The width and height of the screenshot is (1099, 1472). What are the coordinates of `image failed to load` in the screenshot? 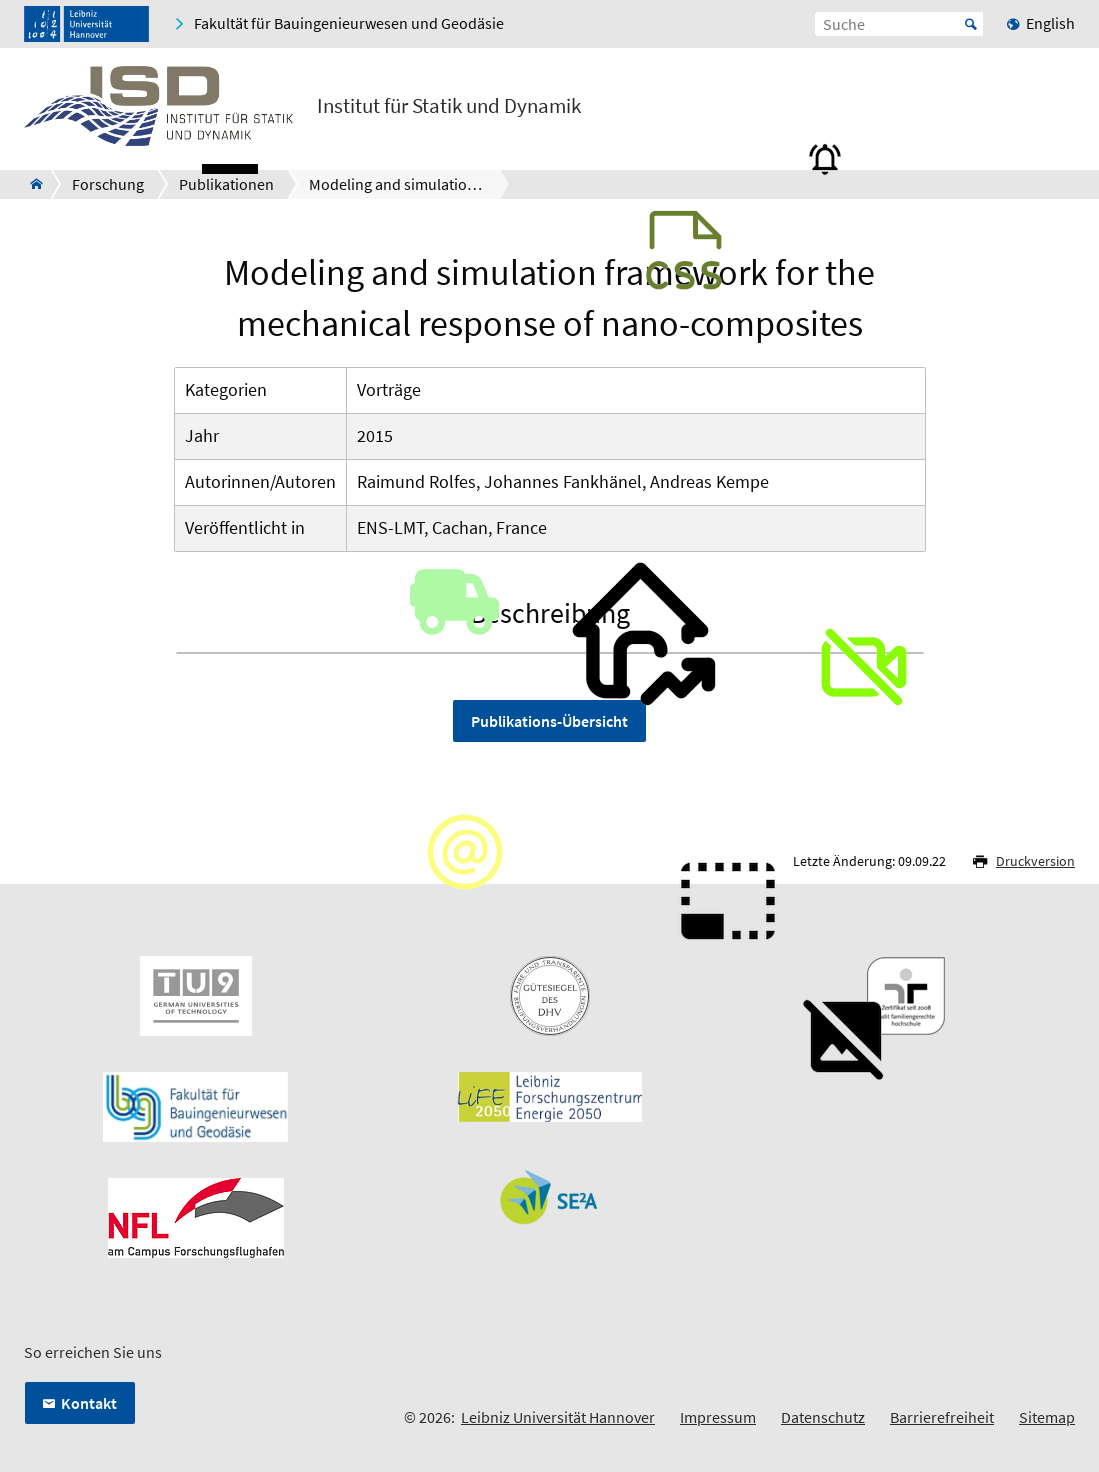 It's located at (846, 1037).